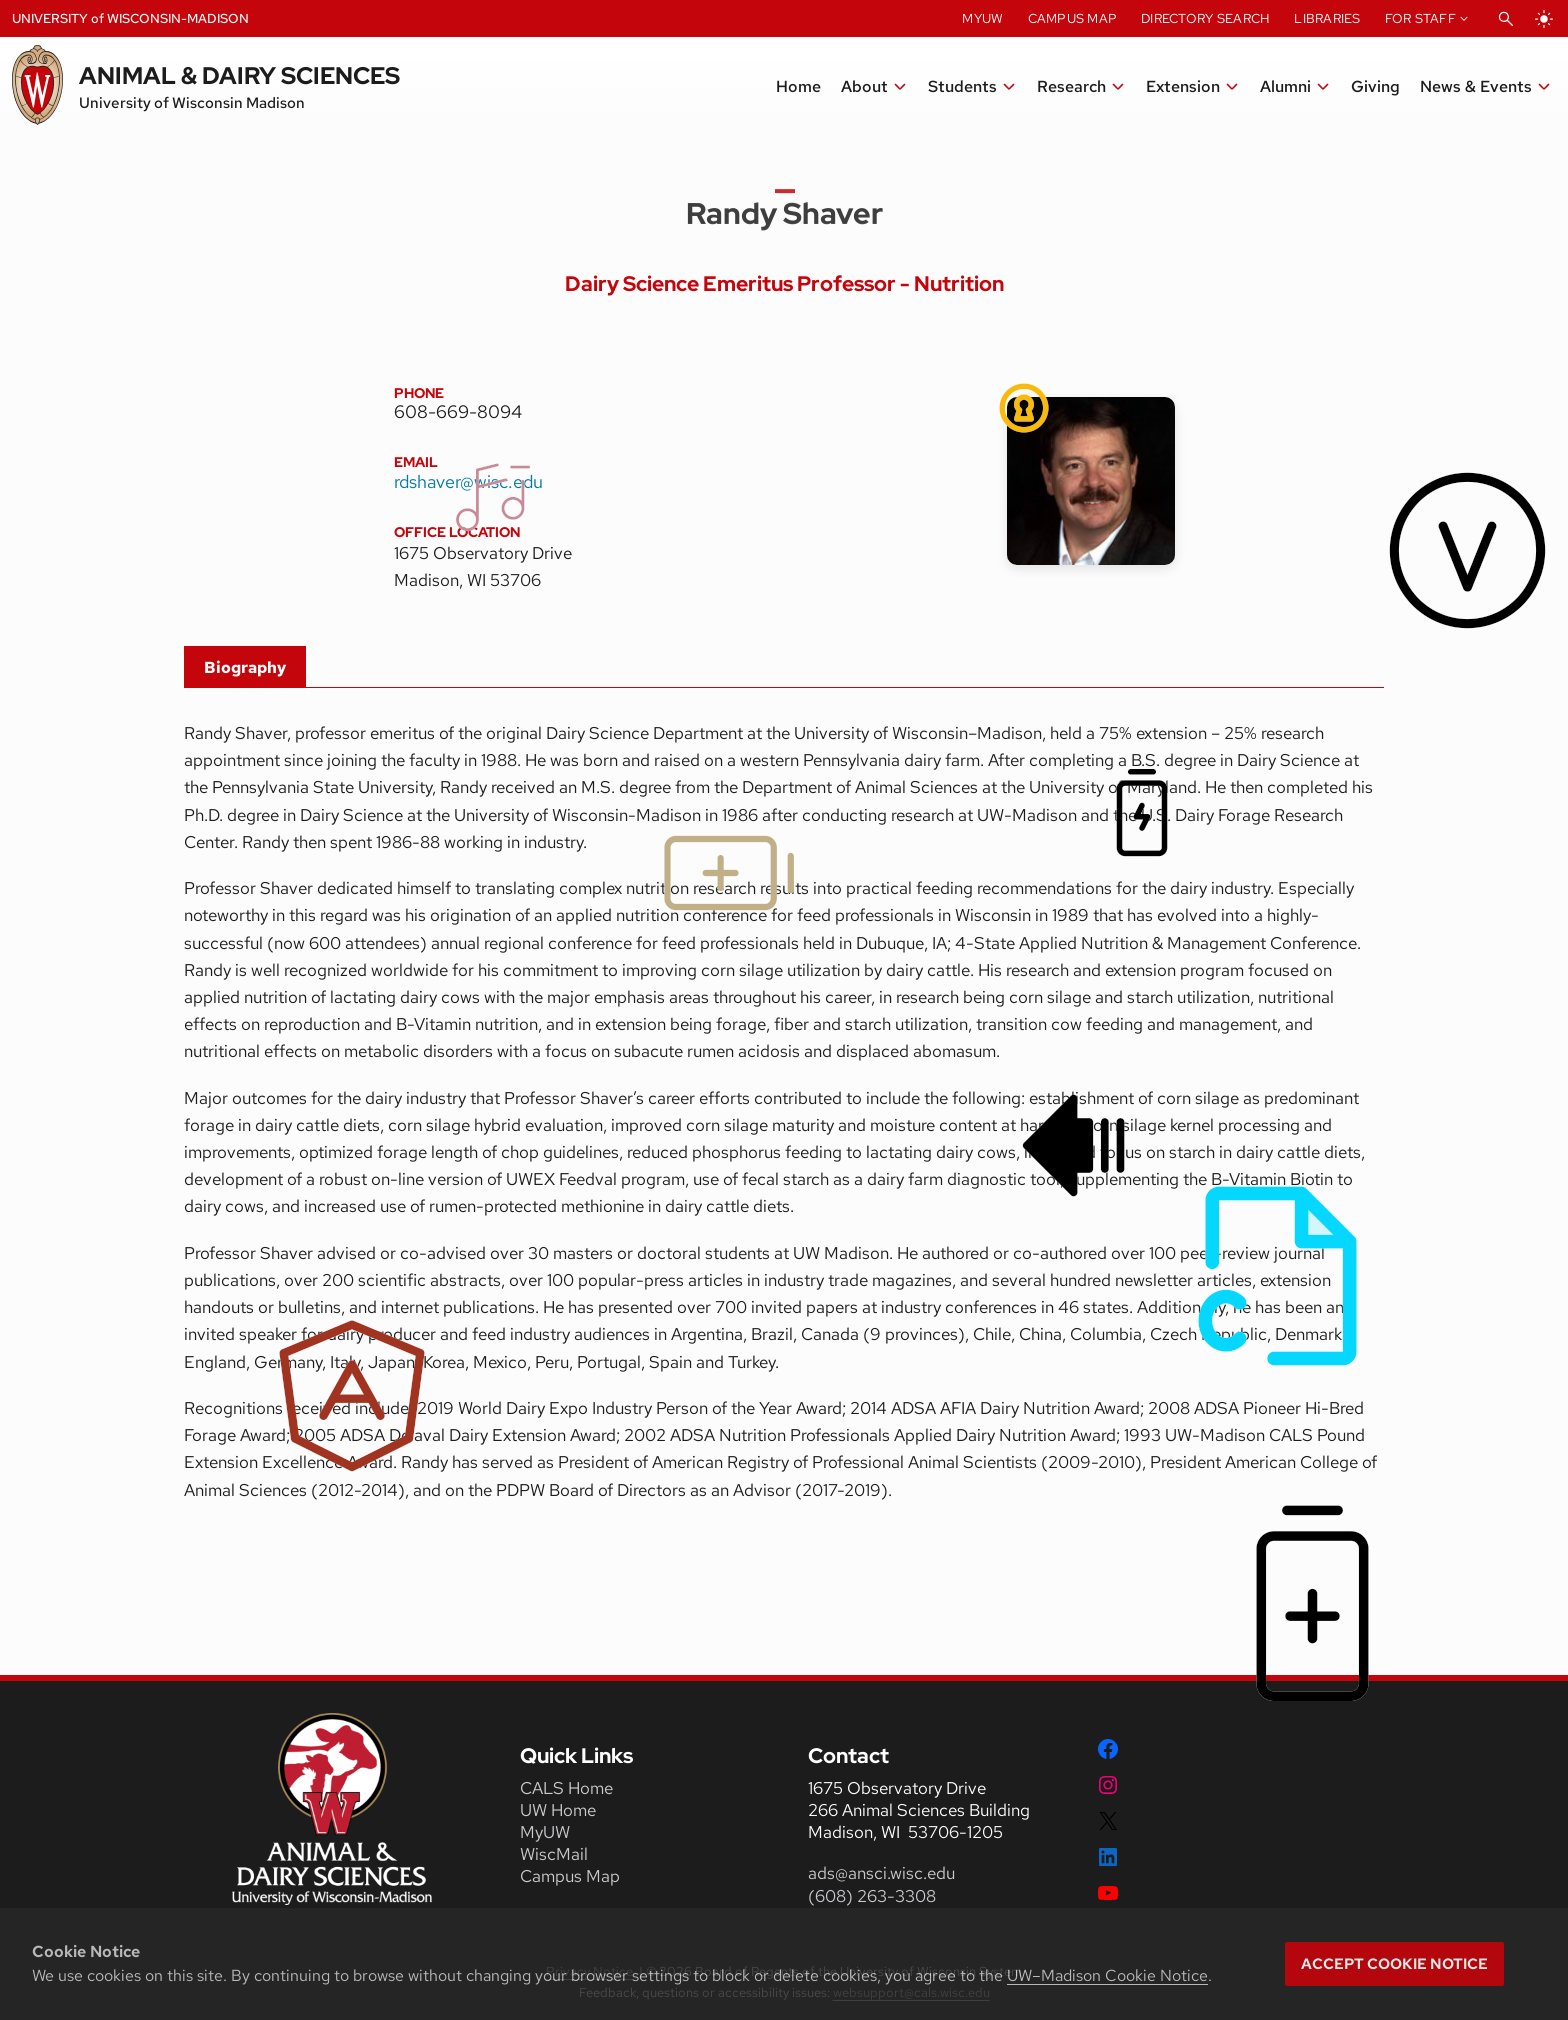 This screenshot has height=2020, width=1568. What do you see at coordinates (352, 1393) in the screenshot?
I see `Angular framework logo` at bounding box center [352, 1393].